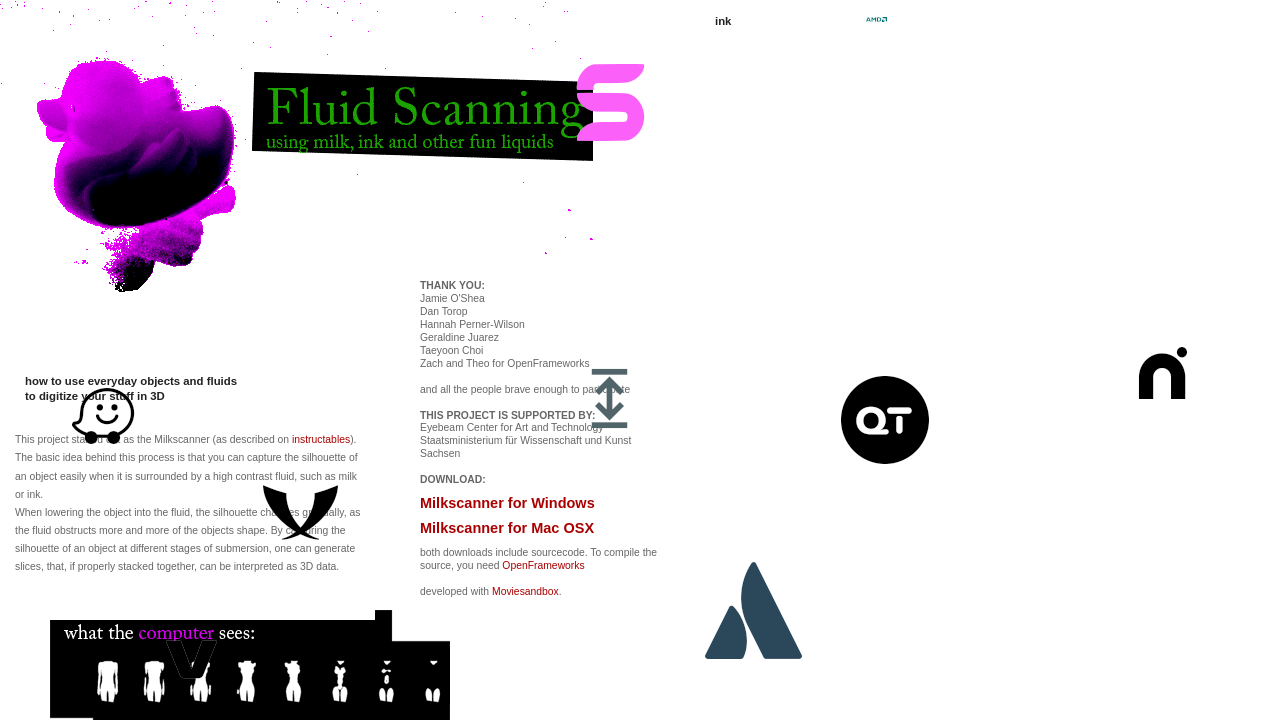 The width and height of the screenshot is (1280, 720). Describe the element at coordinates (300, 512) in the screenshot. I see `xmpp messaging protocol logo` at that location.